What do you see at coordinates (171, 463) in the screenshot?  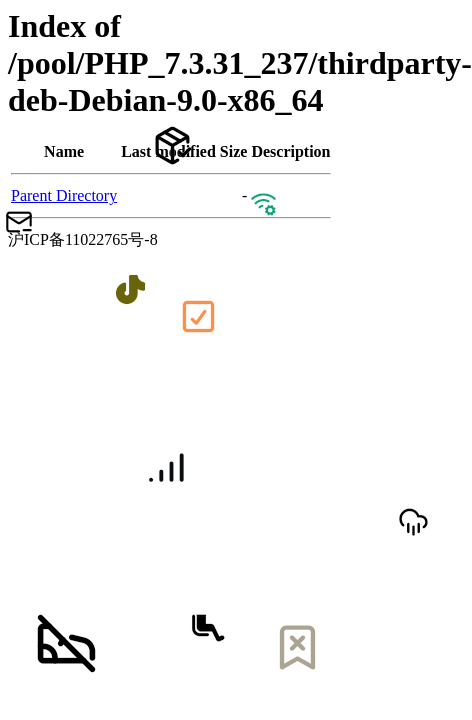 I see `indicates strong network or cellular signal strength` at bounding box center [171, 463].